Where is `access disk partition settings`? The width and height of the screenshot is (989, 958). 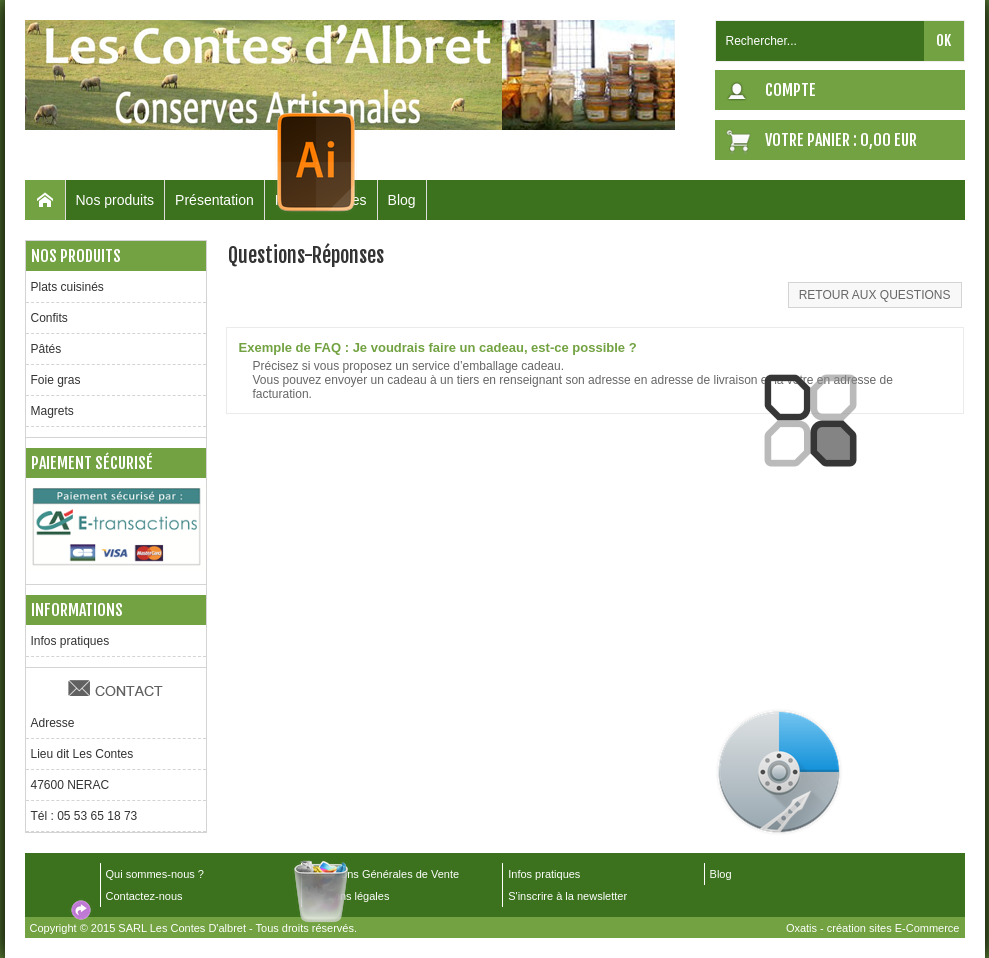 access disk partition settings is located at coordinates (779, 772).